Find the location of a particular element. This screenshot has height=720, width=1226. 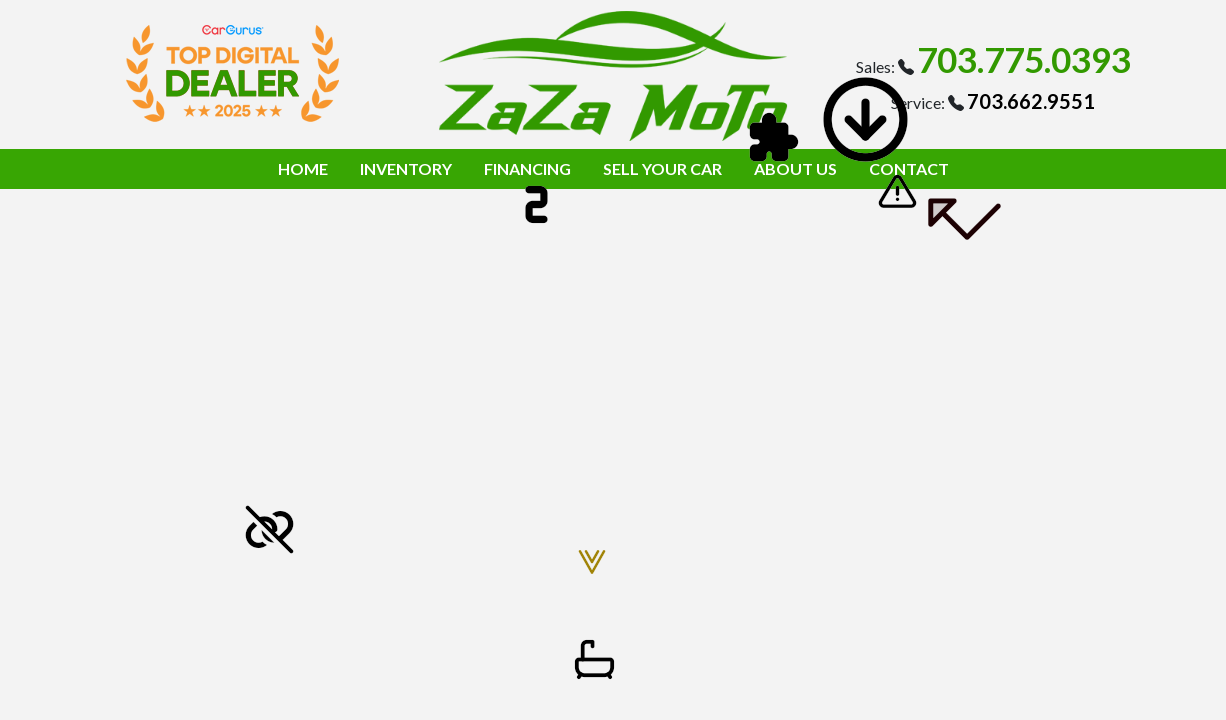

access plugins or extensions is located at coordinates (774, 137).